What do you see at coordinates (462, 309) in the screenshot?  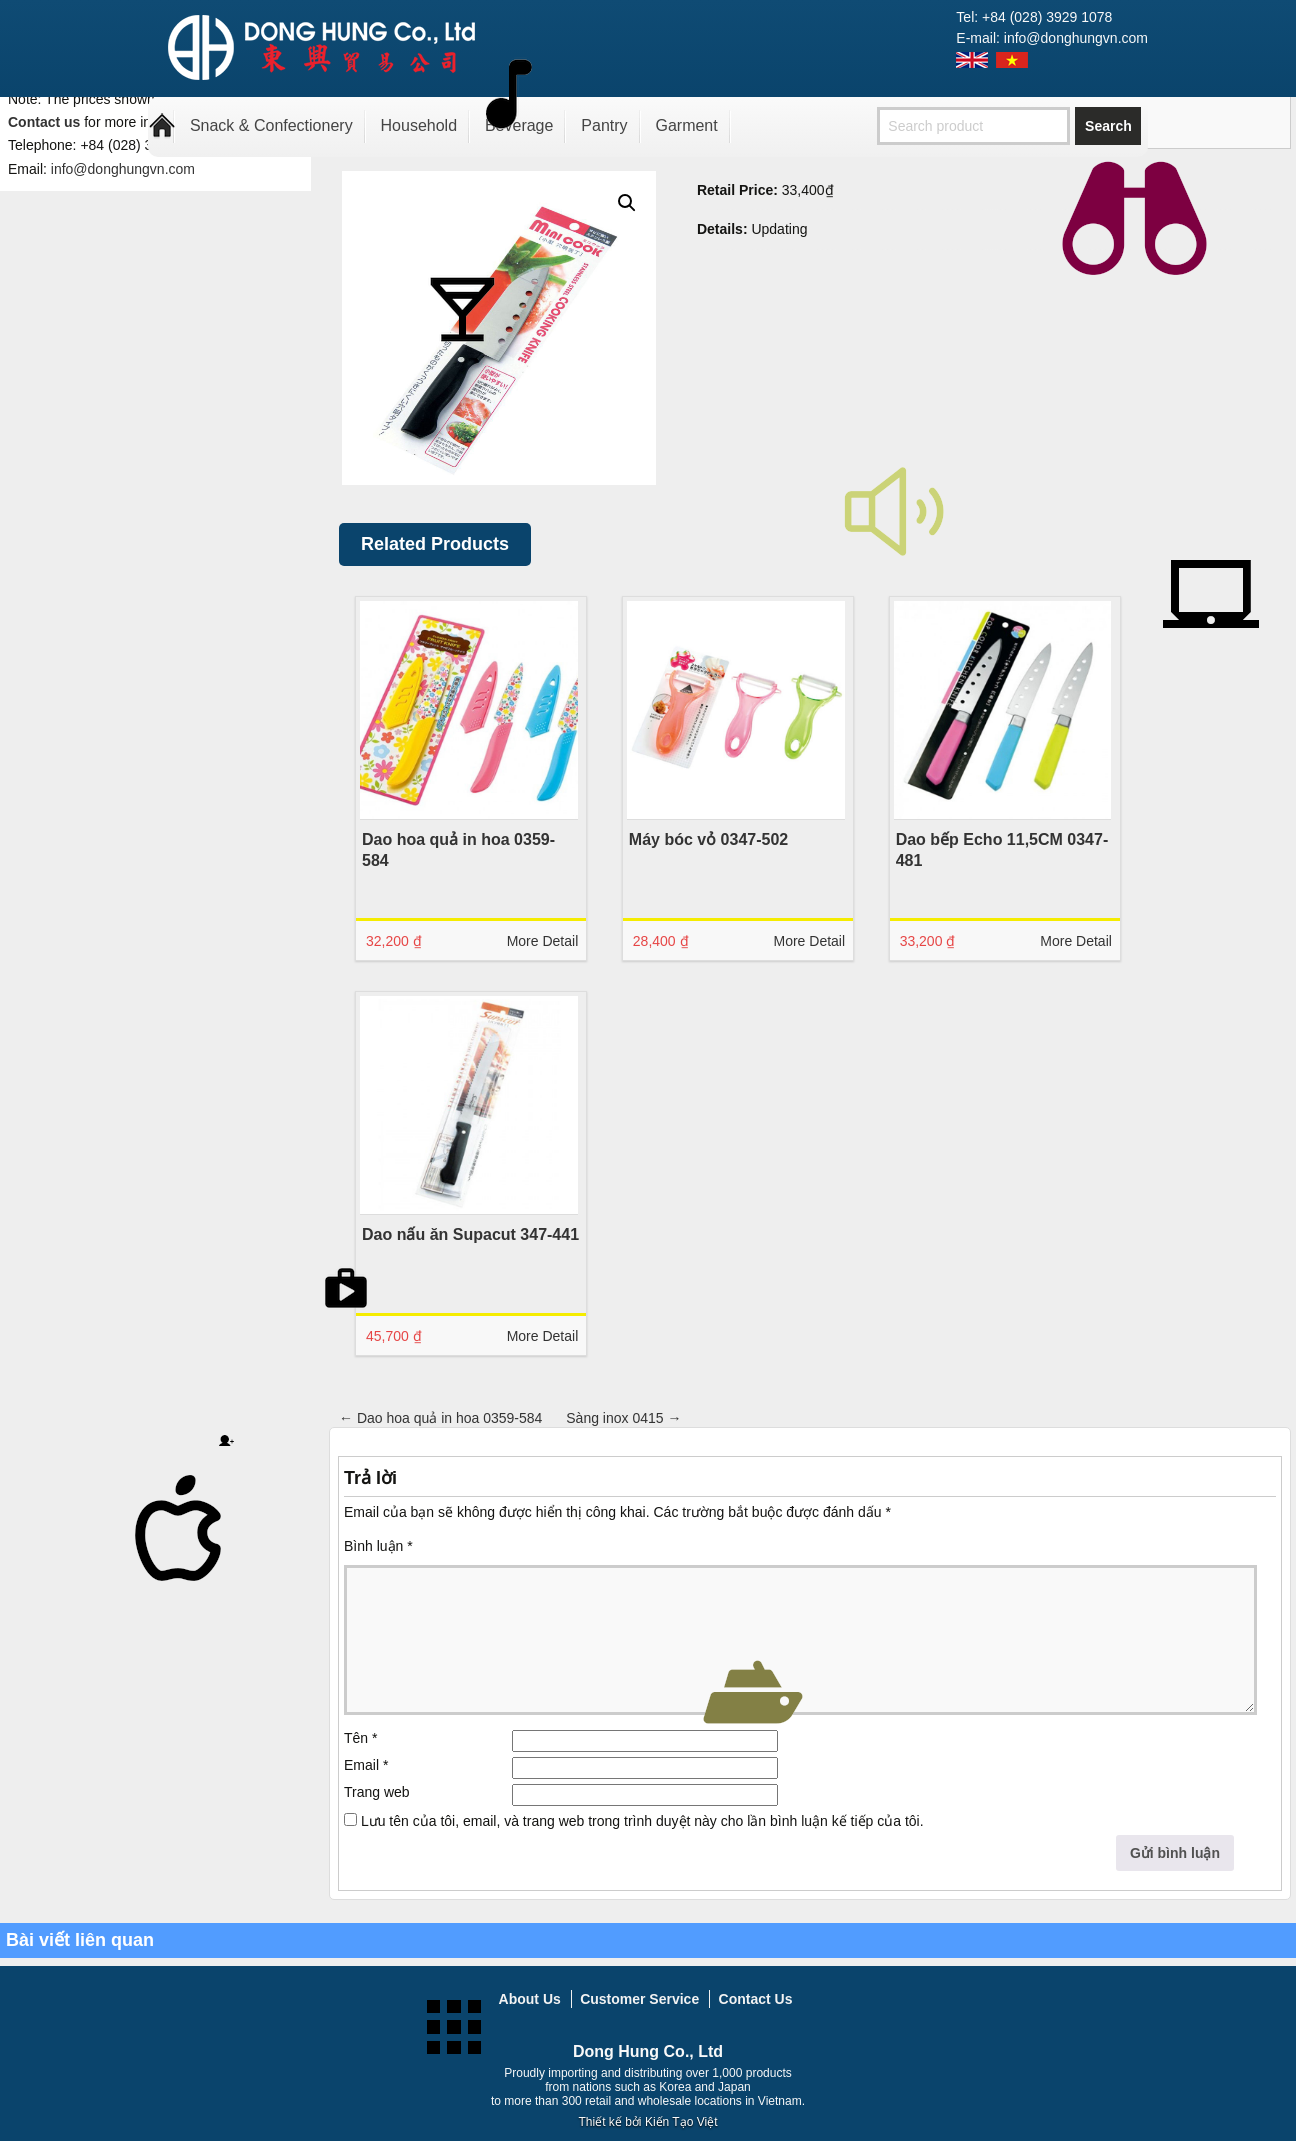 I see `find nearby bars or nightlife` at bounding box center [462, 309].